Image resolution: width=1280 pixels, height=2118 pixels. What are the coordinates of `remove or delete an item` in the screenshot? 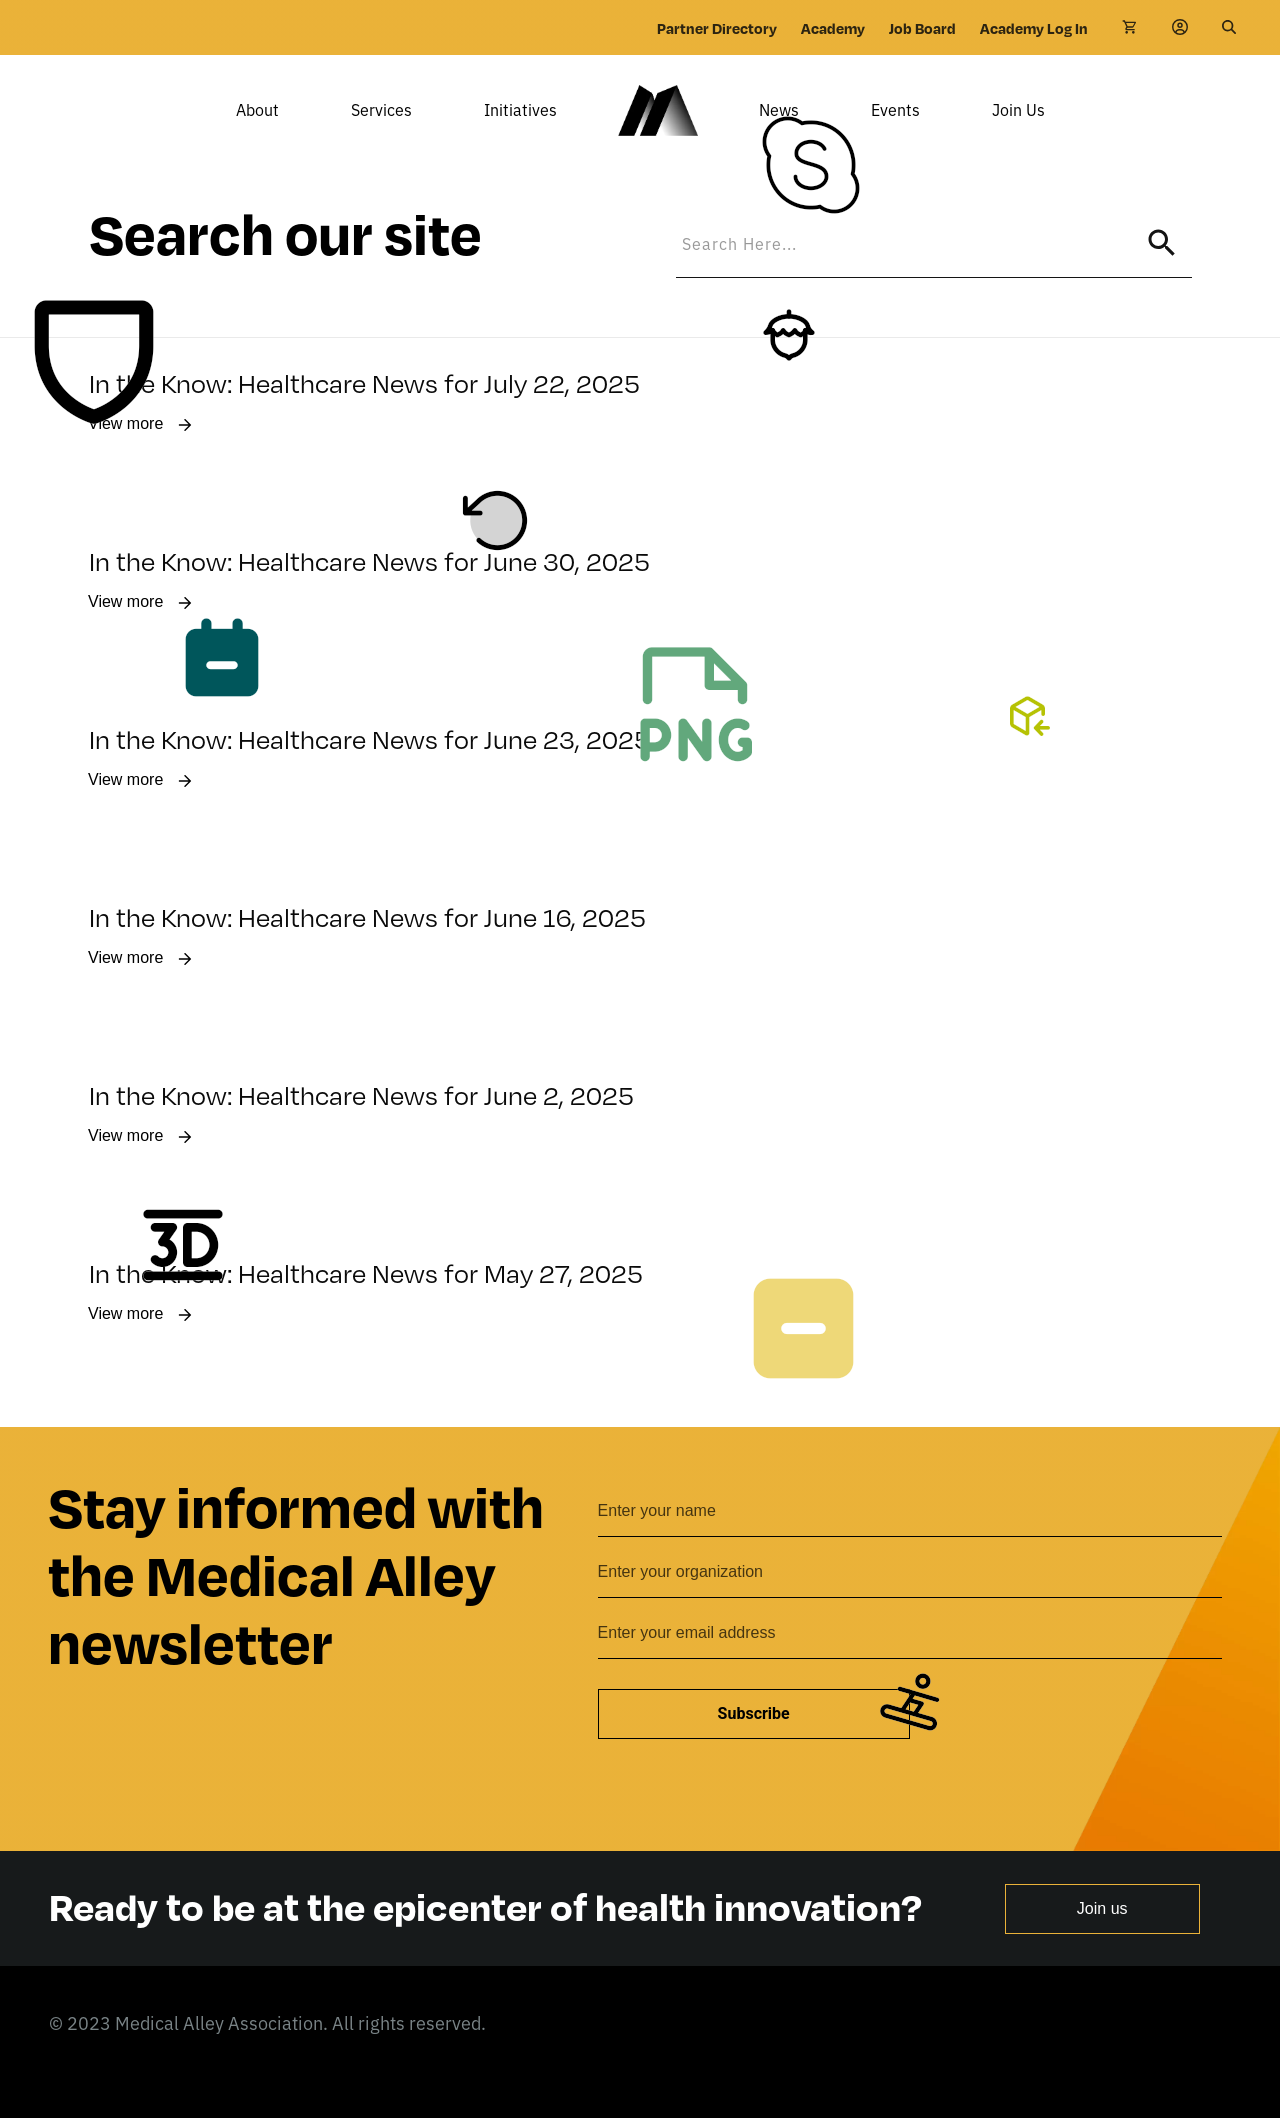 It's located at (803, 1328).